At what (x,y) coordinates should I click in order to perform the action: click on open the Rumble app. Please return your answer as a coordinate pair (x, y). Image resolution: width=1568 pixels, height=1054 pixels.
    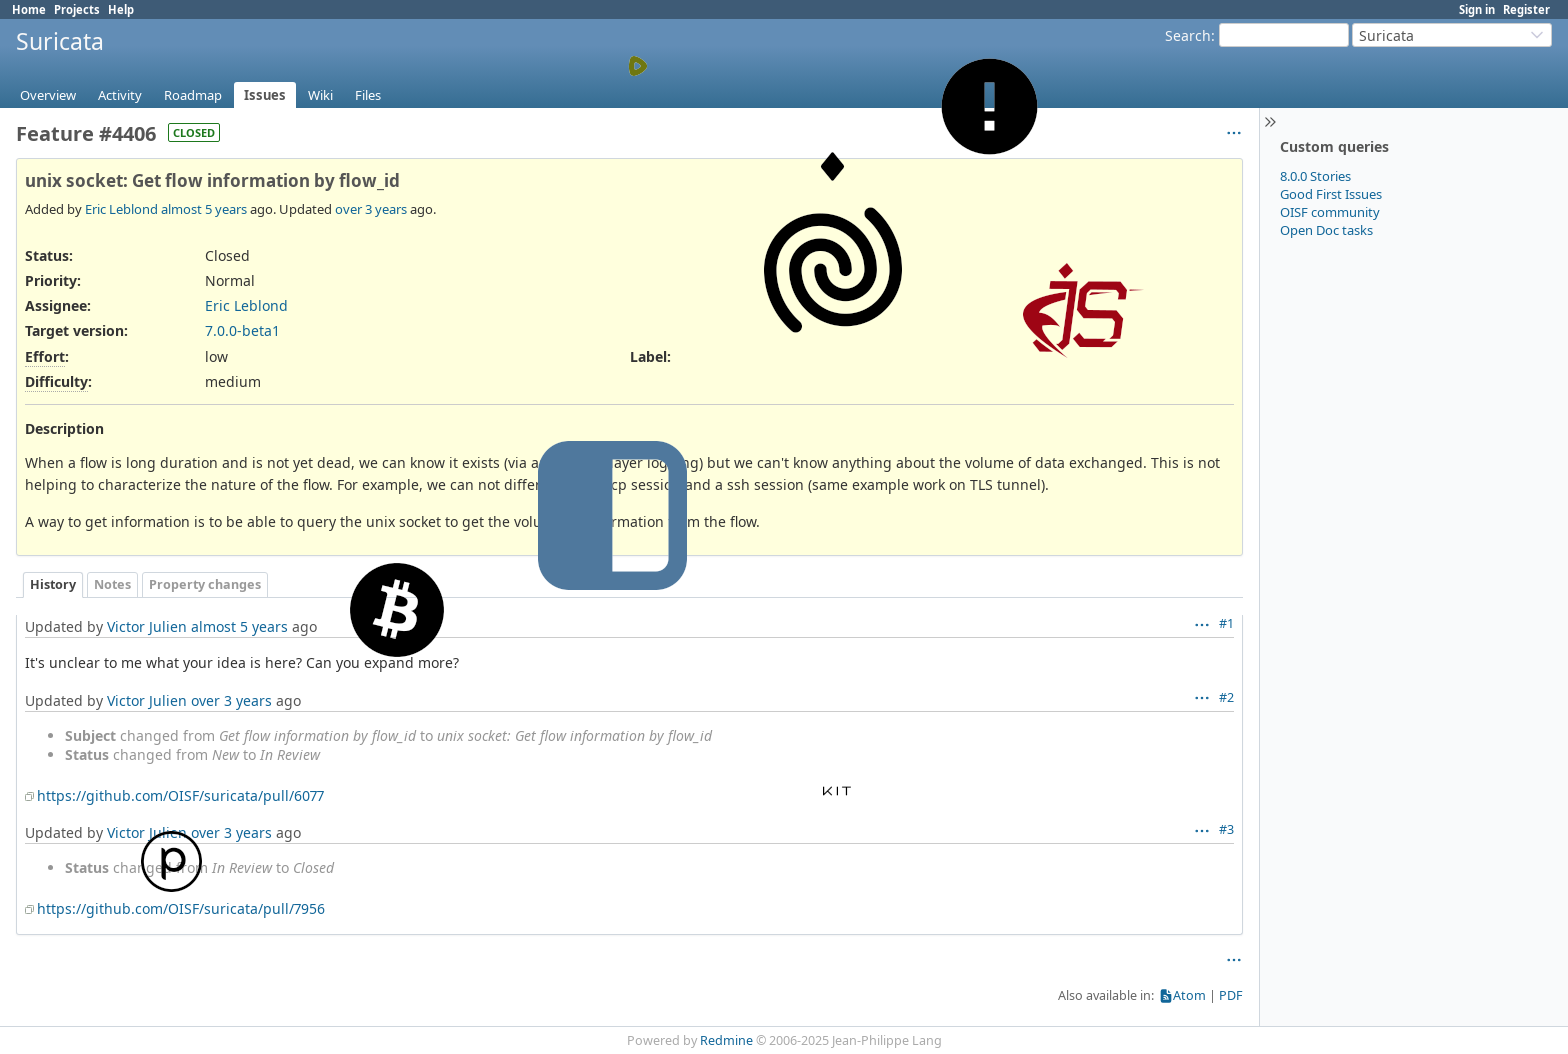
    Looking at the image, I should click on (638, 66).